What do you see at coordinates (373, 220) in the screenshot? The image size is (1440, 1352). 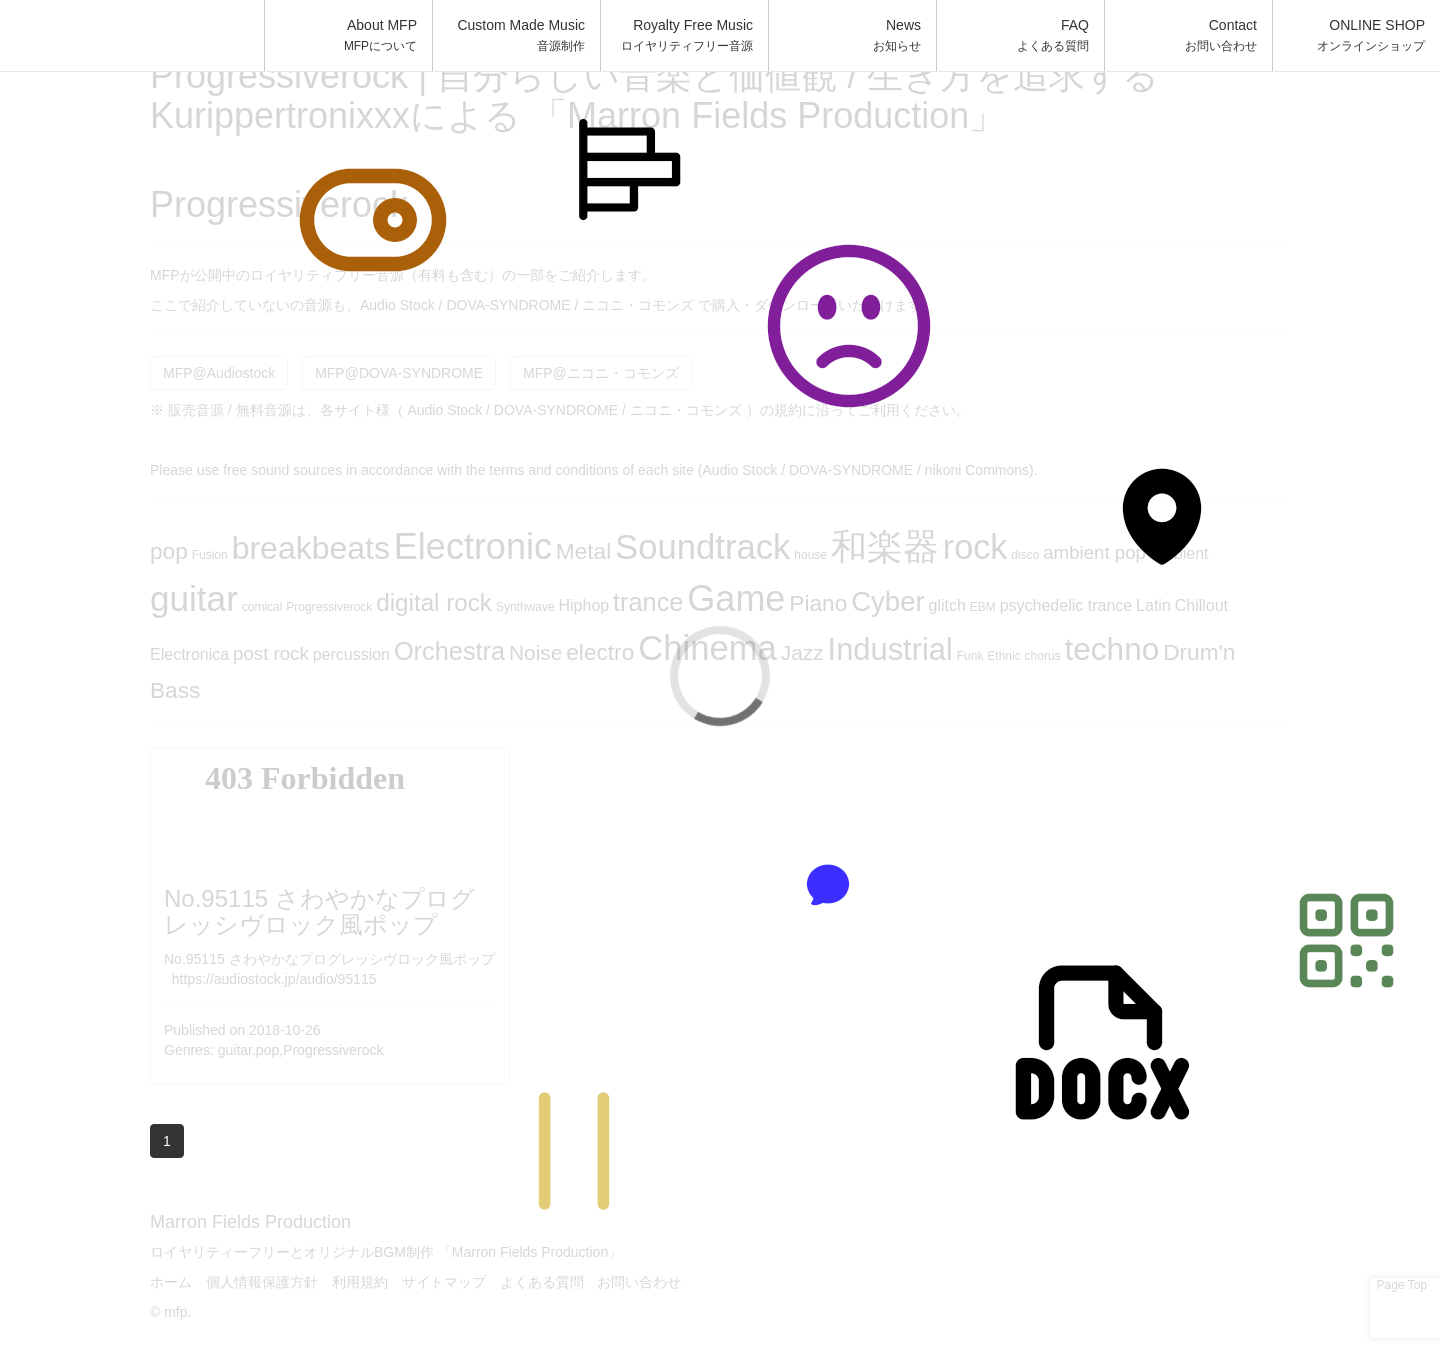 I see `toggle switch in the on position` at bounding box center [373, 220].